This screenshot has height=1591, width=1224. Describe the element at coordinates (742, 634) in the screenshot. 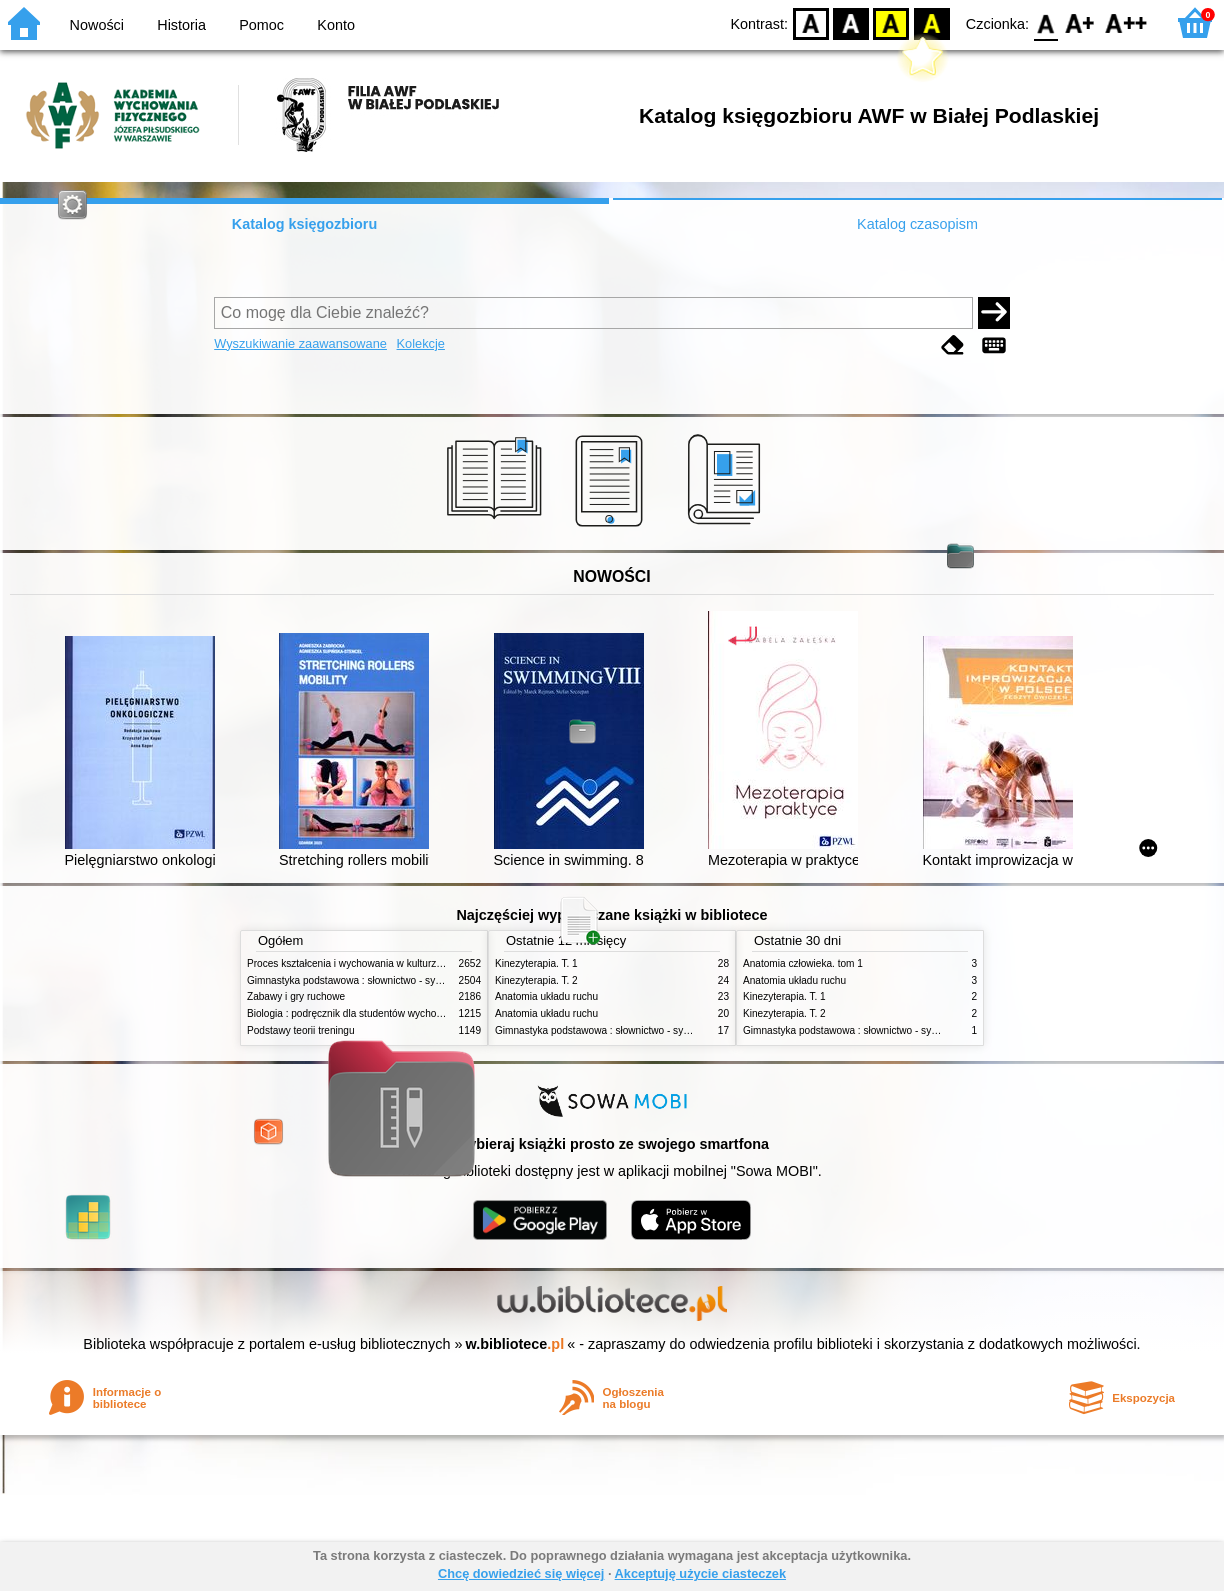

I see `reply to all recipients of an email` at that location.